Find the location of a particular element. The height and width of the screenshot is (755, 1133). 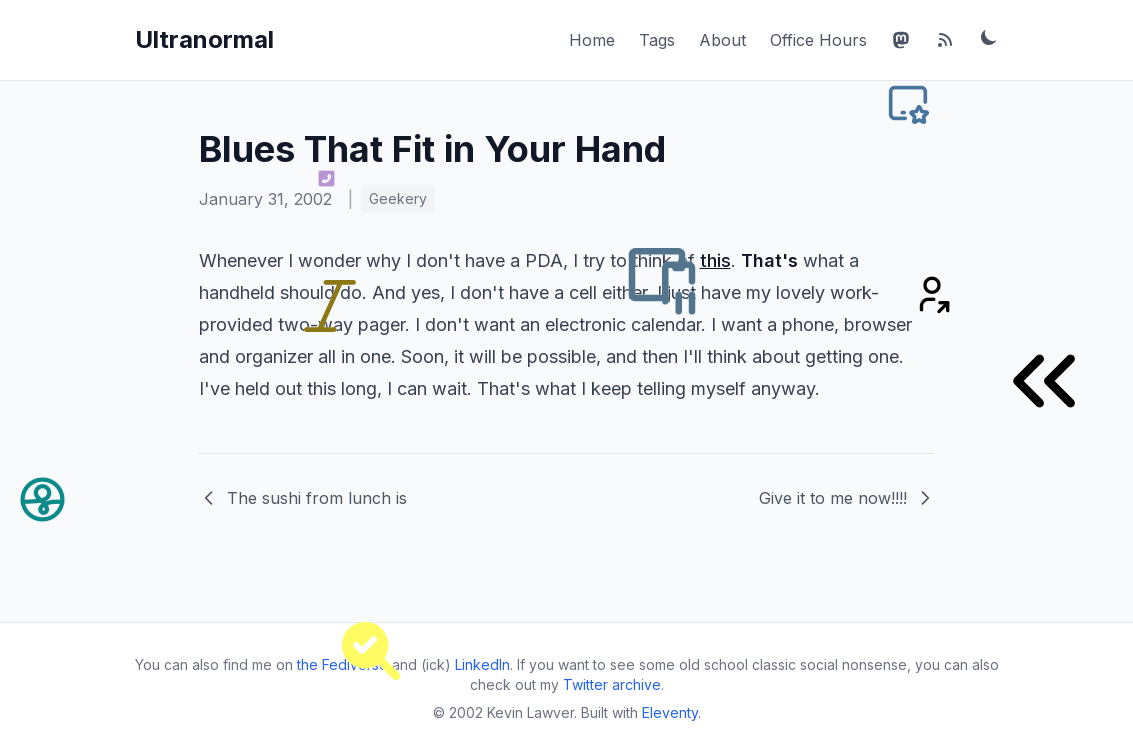

share a user profile is located at coordinates (932, 294).